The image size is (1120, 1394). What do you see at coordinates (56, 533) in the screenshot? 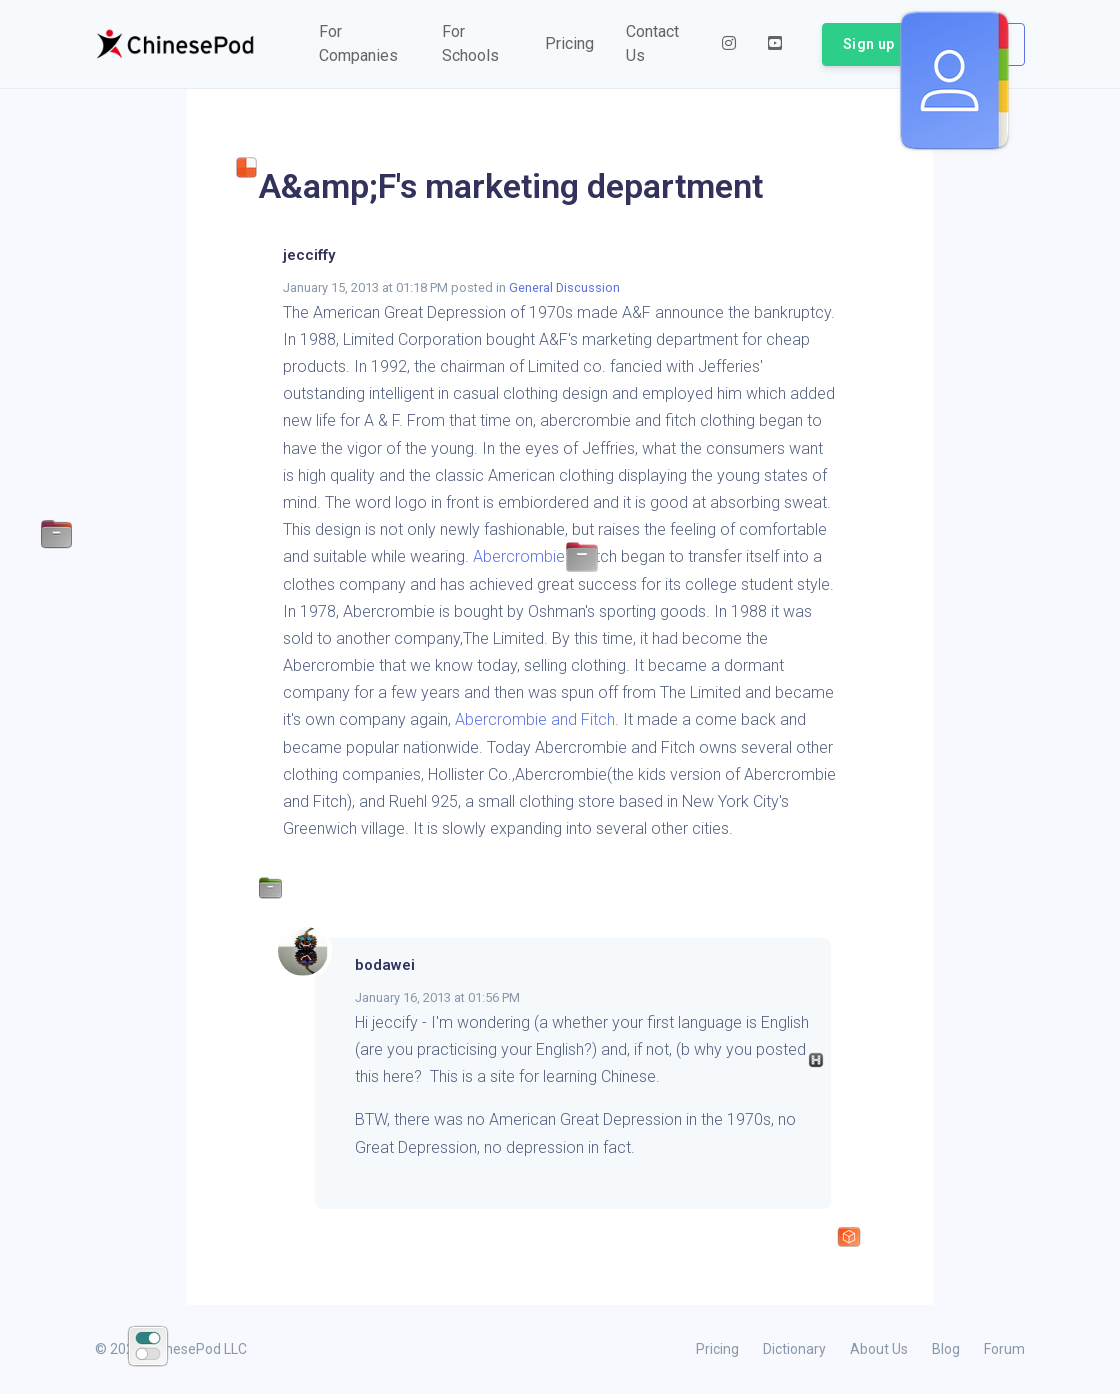
I see `open the nautilus file manager` at bounding box center [56, 533].